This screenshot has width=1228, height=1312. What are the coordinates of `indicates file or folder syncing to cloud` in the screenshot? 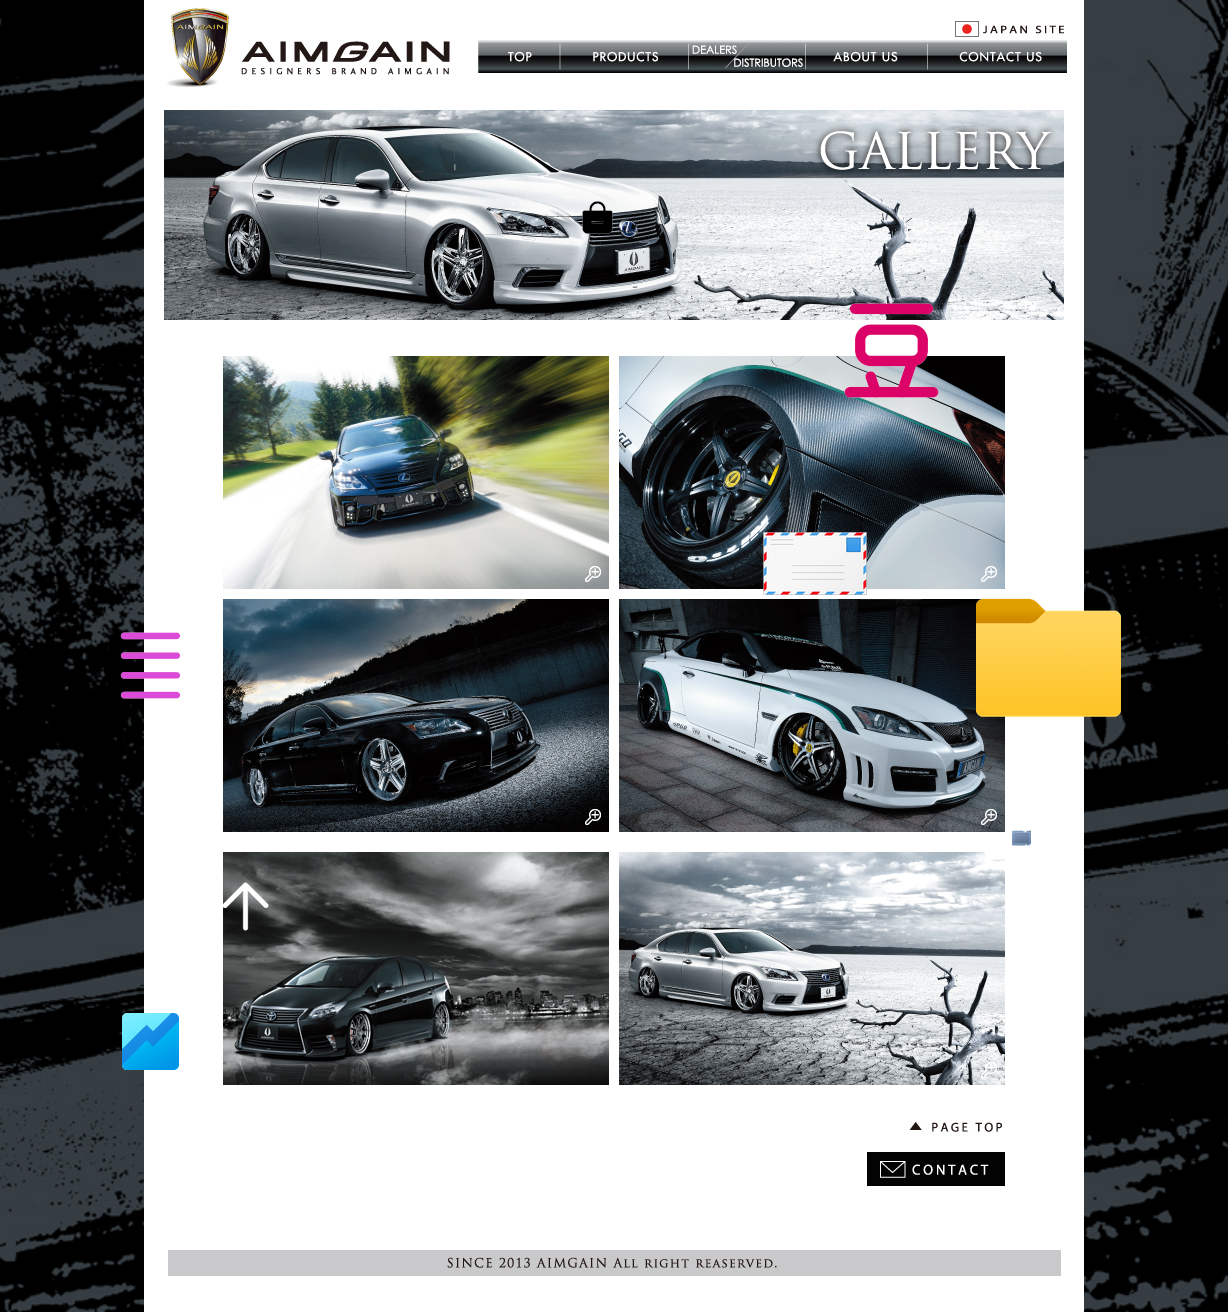 It's located at (245, 906).